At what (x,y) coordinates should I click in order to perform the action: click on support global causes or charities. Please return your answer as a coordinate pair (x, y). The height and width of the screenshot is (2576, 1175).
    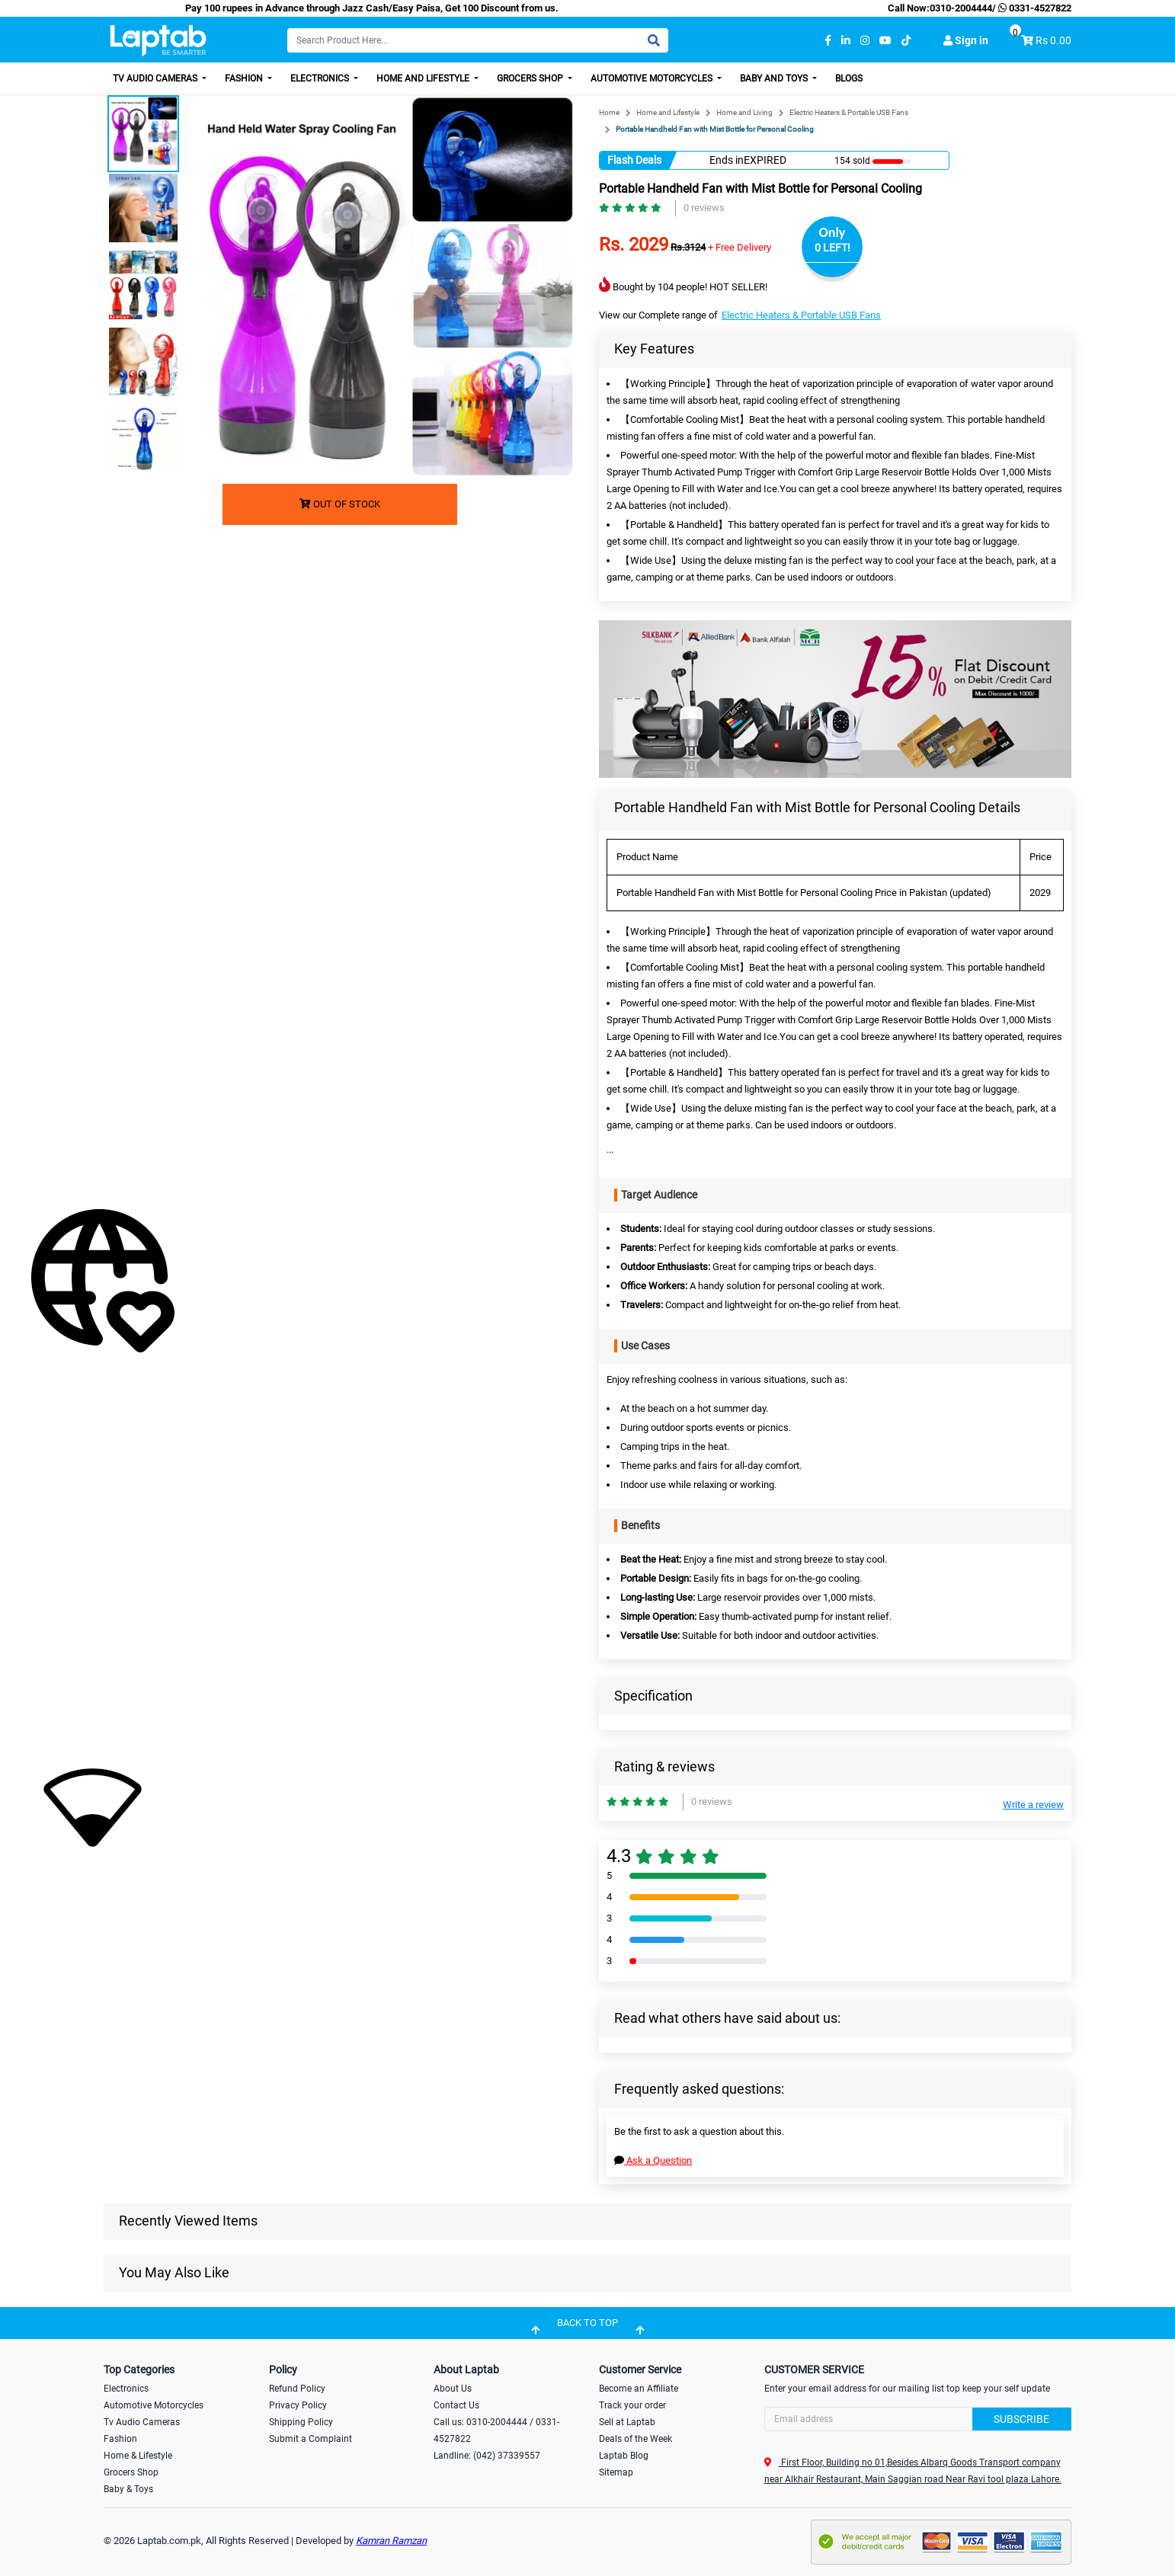
    Looking at the image, I should click on (99, 1277).